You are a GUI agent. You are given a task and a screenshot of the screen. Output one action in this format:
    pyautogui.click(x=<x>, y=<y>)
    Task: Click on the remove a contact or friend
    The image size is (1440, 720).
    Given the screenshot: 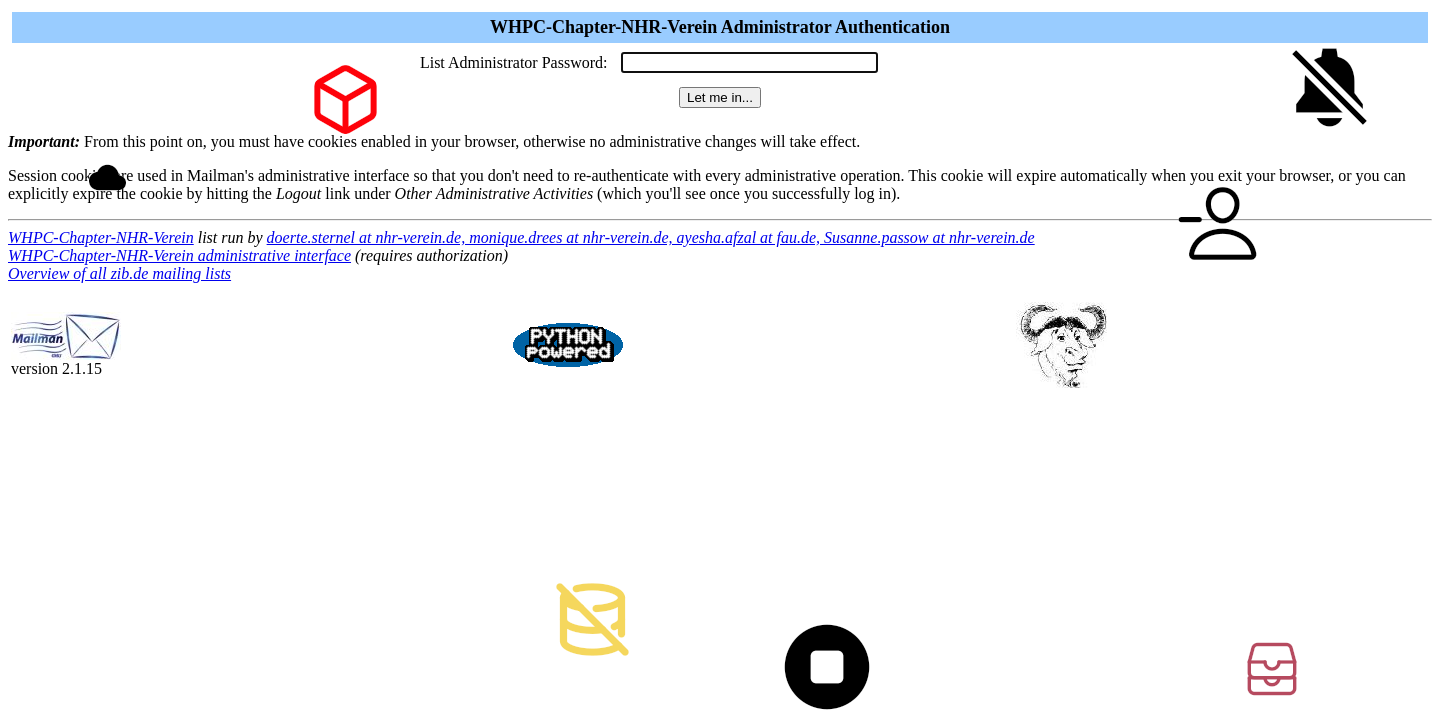 What is the action you would take?
    pyautogui.click(x=1217, y=223)
    